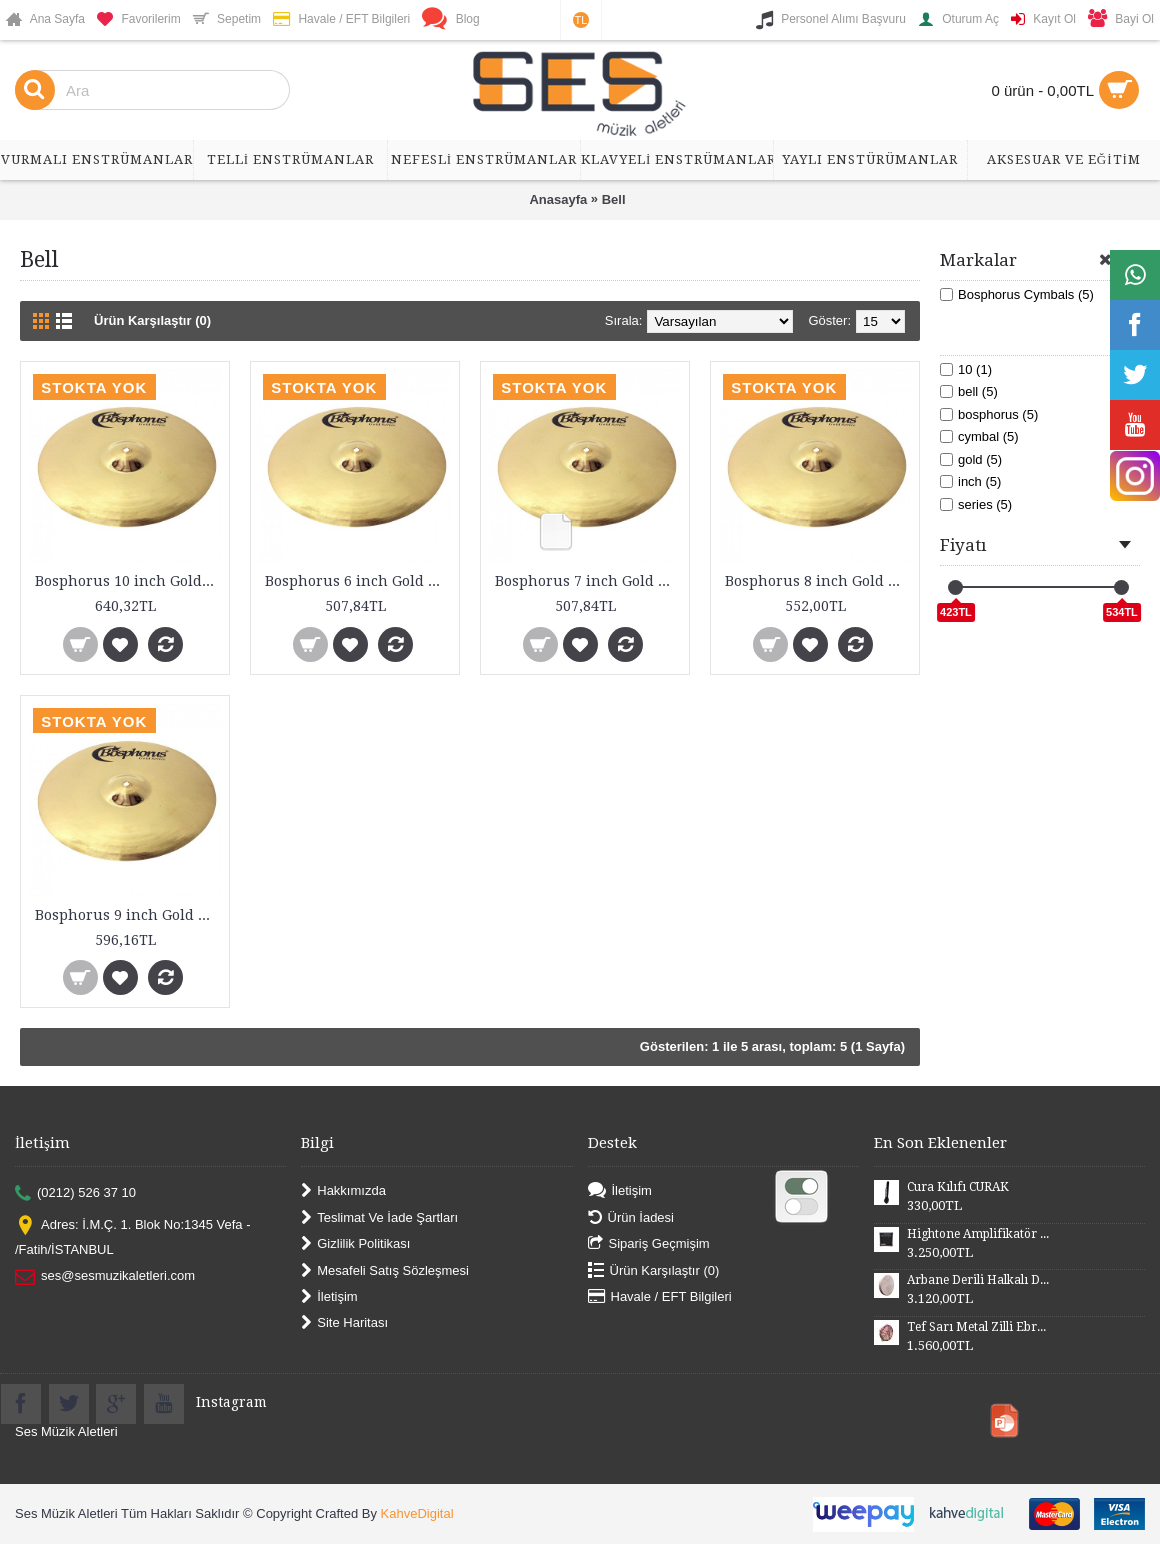 The width and height of the screenshot is (1160, 1544). Describe the element at coordinates (801, 1196) in the screenshot. I see `open system settings or preferences` at that location.